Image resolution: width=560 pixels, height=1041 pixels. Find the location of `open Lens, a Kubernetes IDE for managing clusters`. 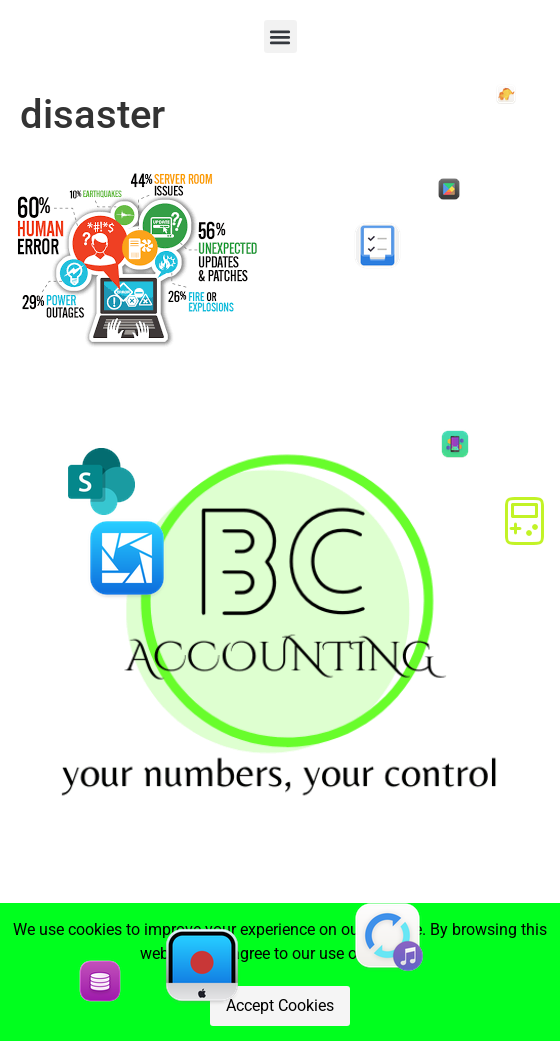

open Lens, a Kubernetes IDE for managing clusters is located at coordinates (127, 558).